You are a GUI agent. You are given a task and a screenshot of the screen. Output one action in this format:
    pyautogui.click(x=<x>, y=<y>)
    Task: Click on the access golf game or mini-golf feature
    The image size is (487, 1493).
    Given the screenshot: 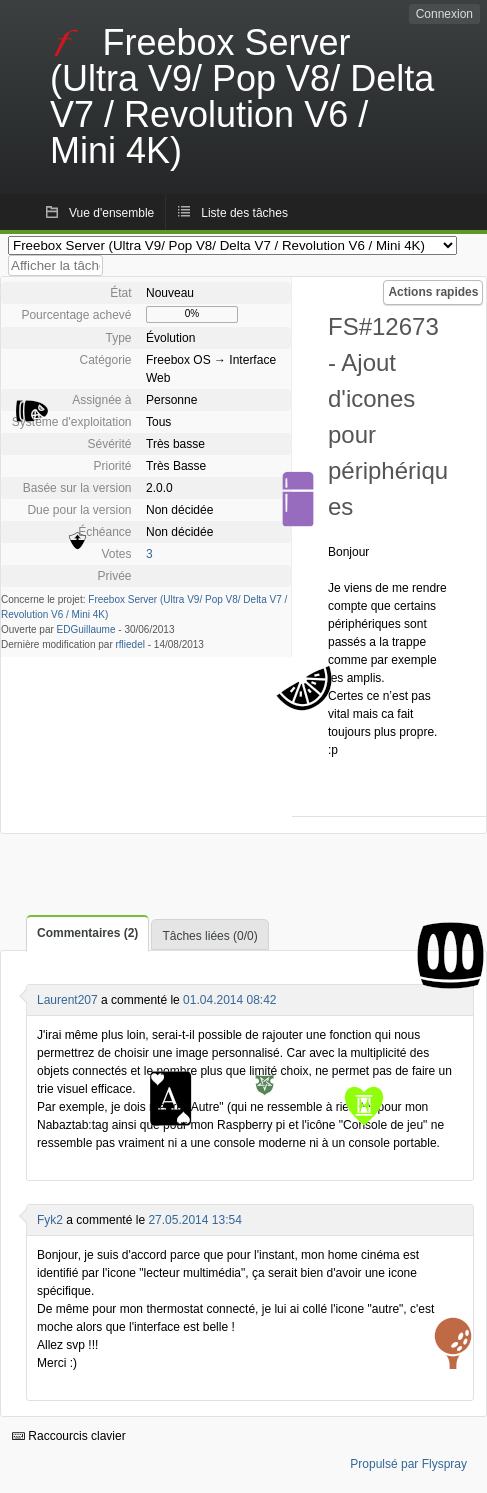 What is the action you would take?
    pyautogui.click(x=453, y=1343)
    